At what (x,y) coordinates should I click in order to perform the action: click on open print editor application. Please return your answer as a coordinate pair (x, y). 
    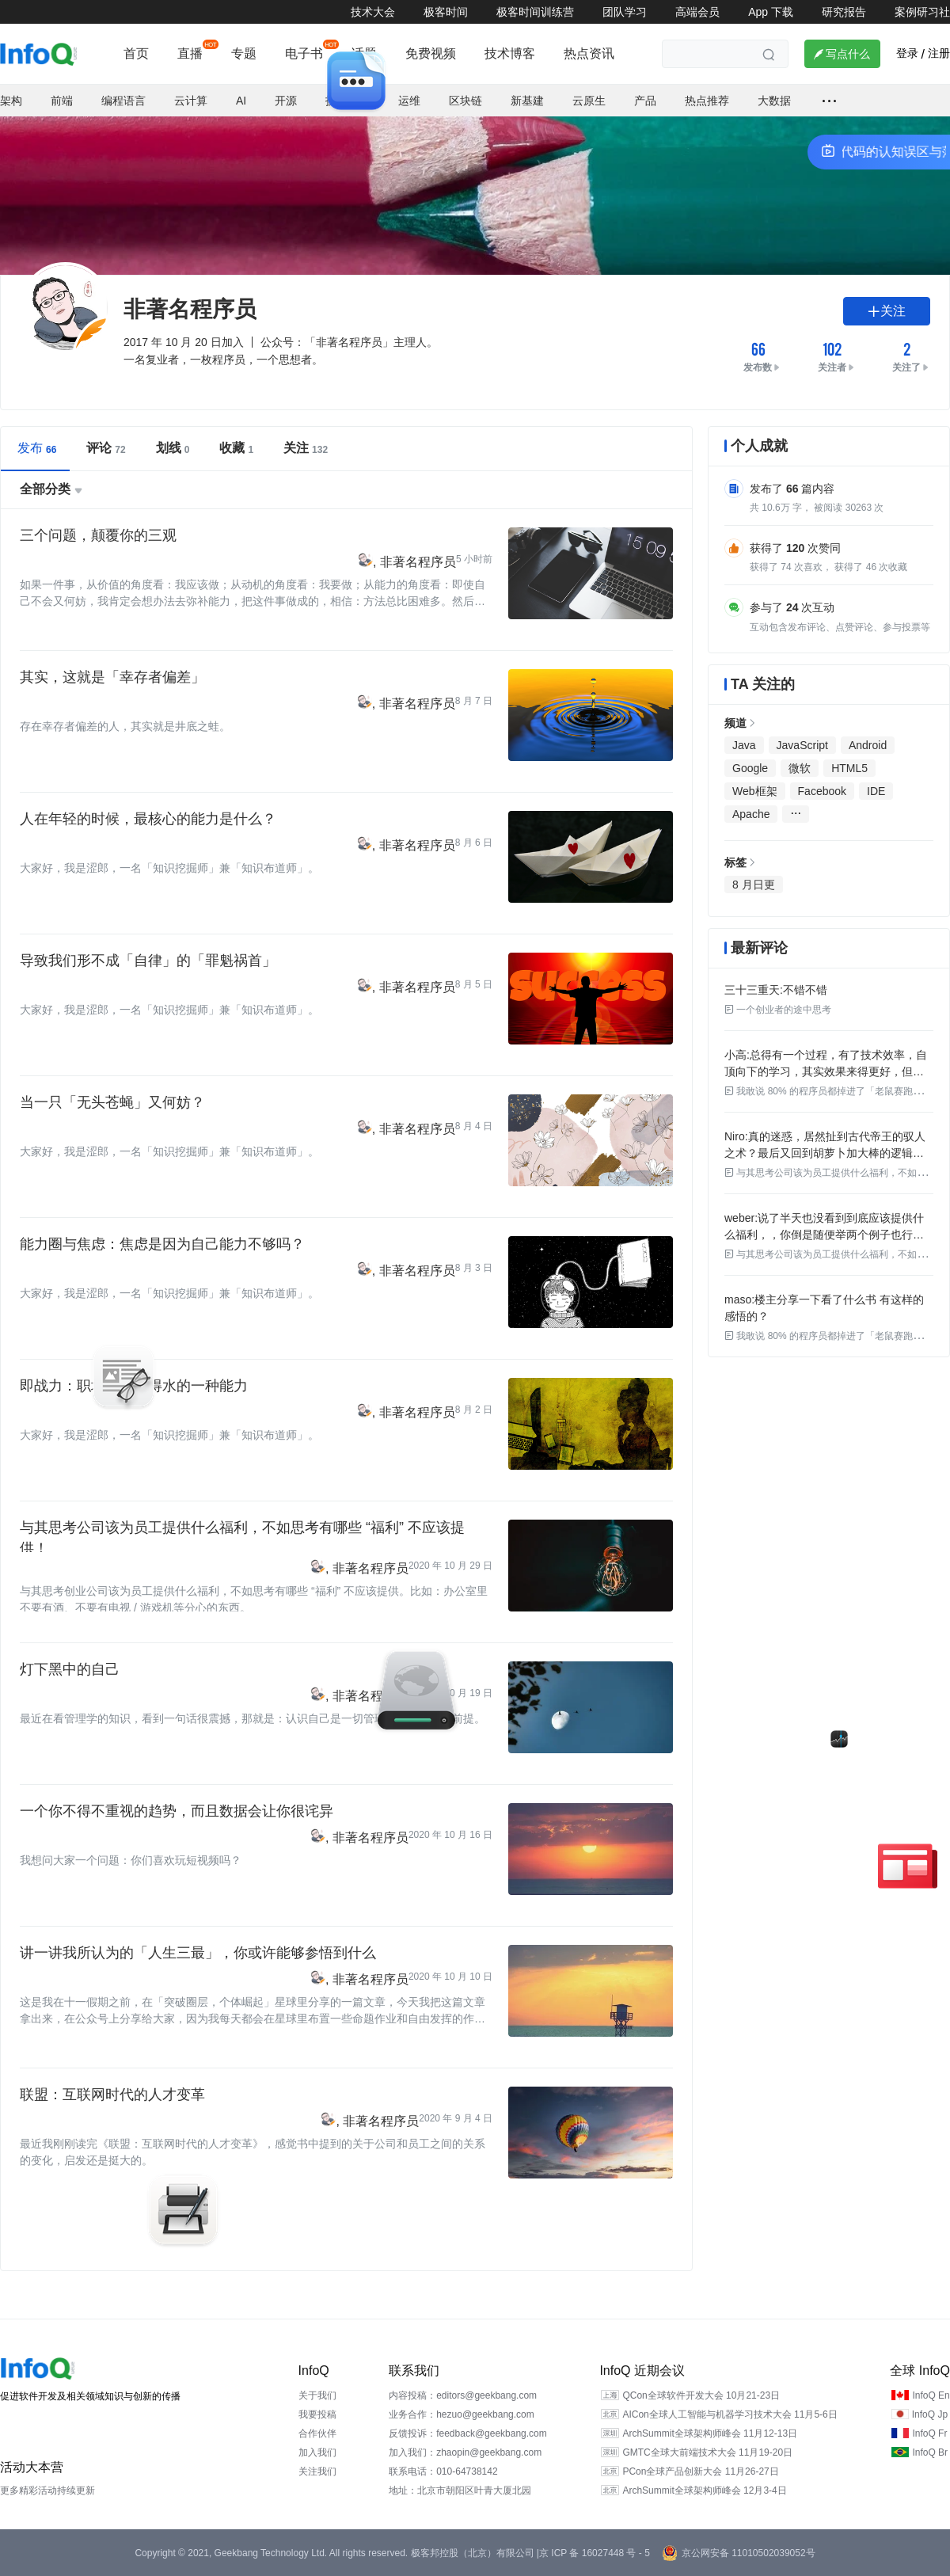
    Looking at the image, I should click on (183, 2209).